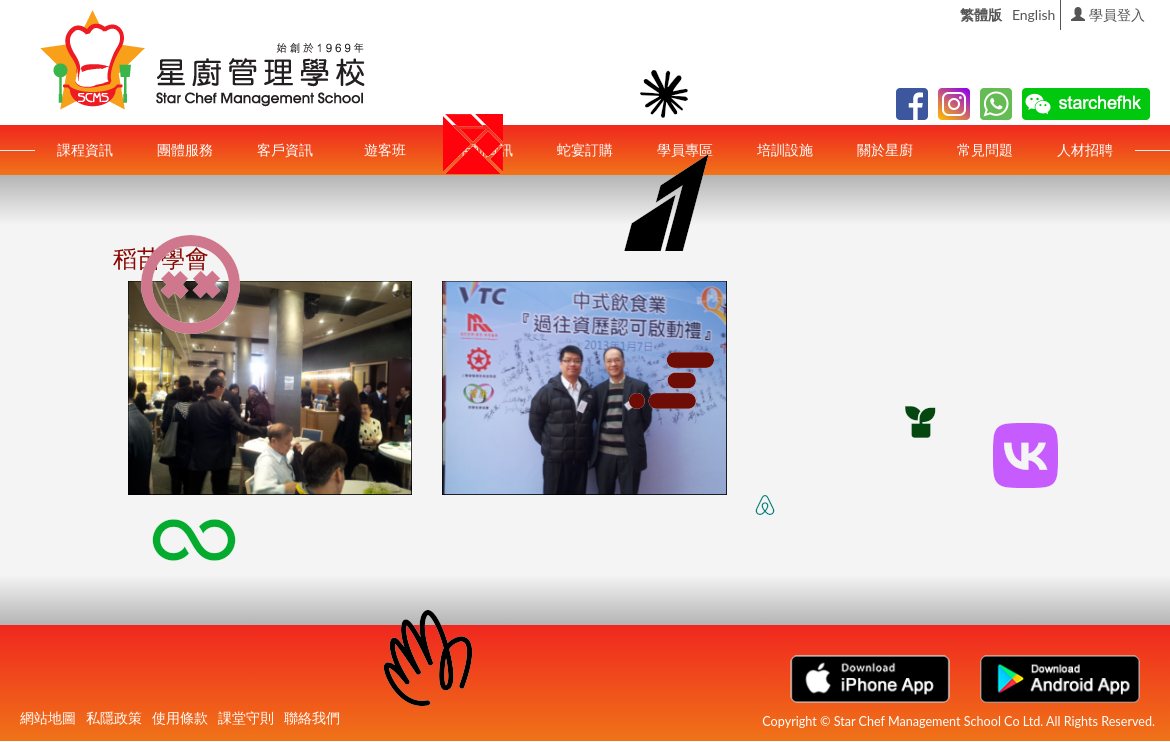 The image size is (1170, 742). Describe the element at coordinates (1025, 455) in the screenshot. I see `open the VK social network app` at that location.